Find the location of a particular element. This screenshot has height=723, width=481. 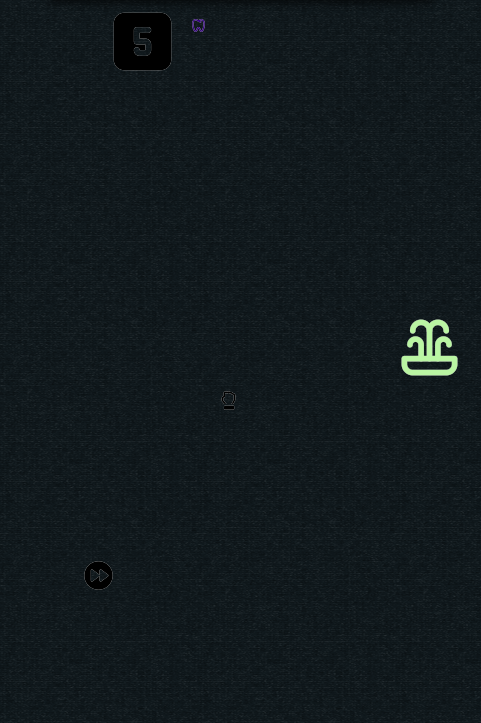

locate nearby fountains or water features is located at coordinates (429, 347).